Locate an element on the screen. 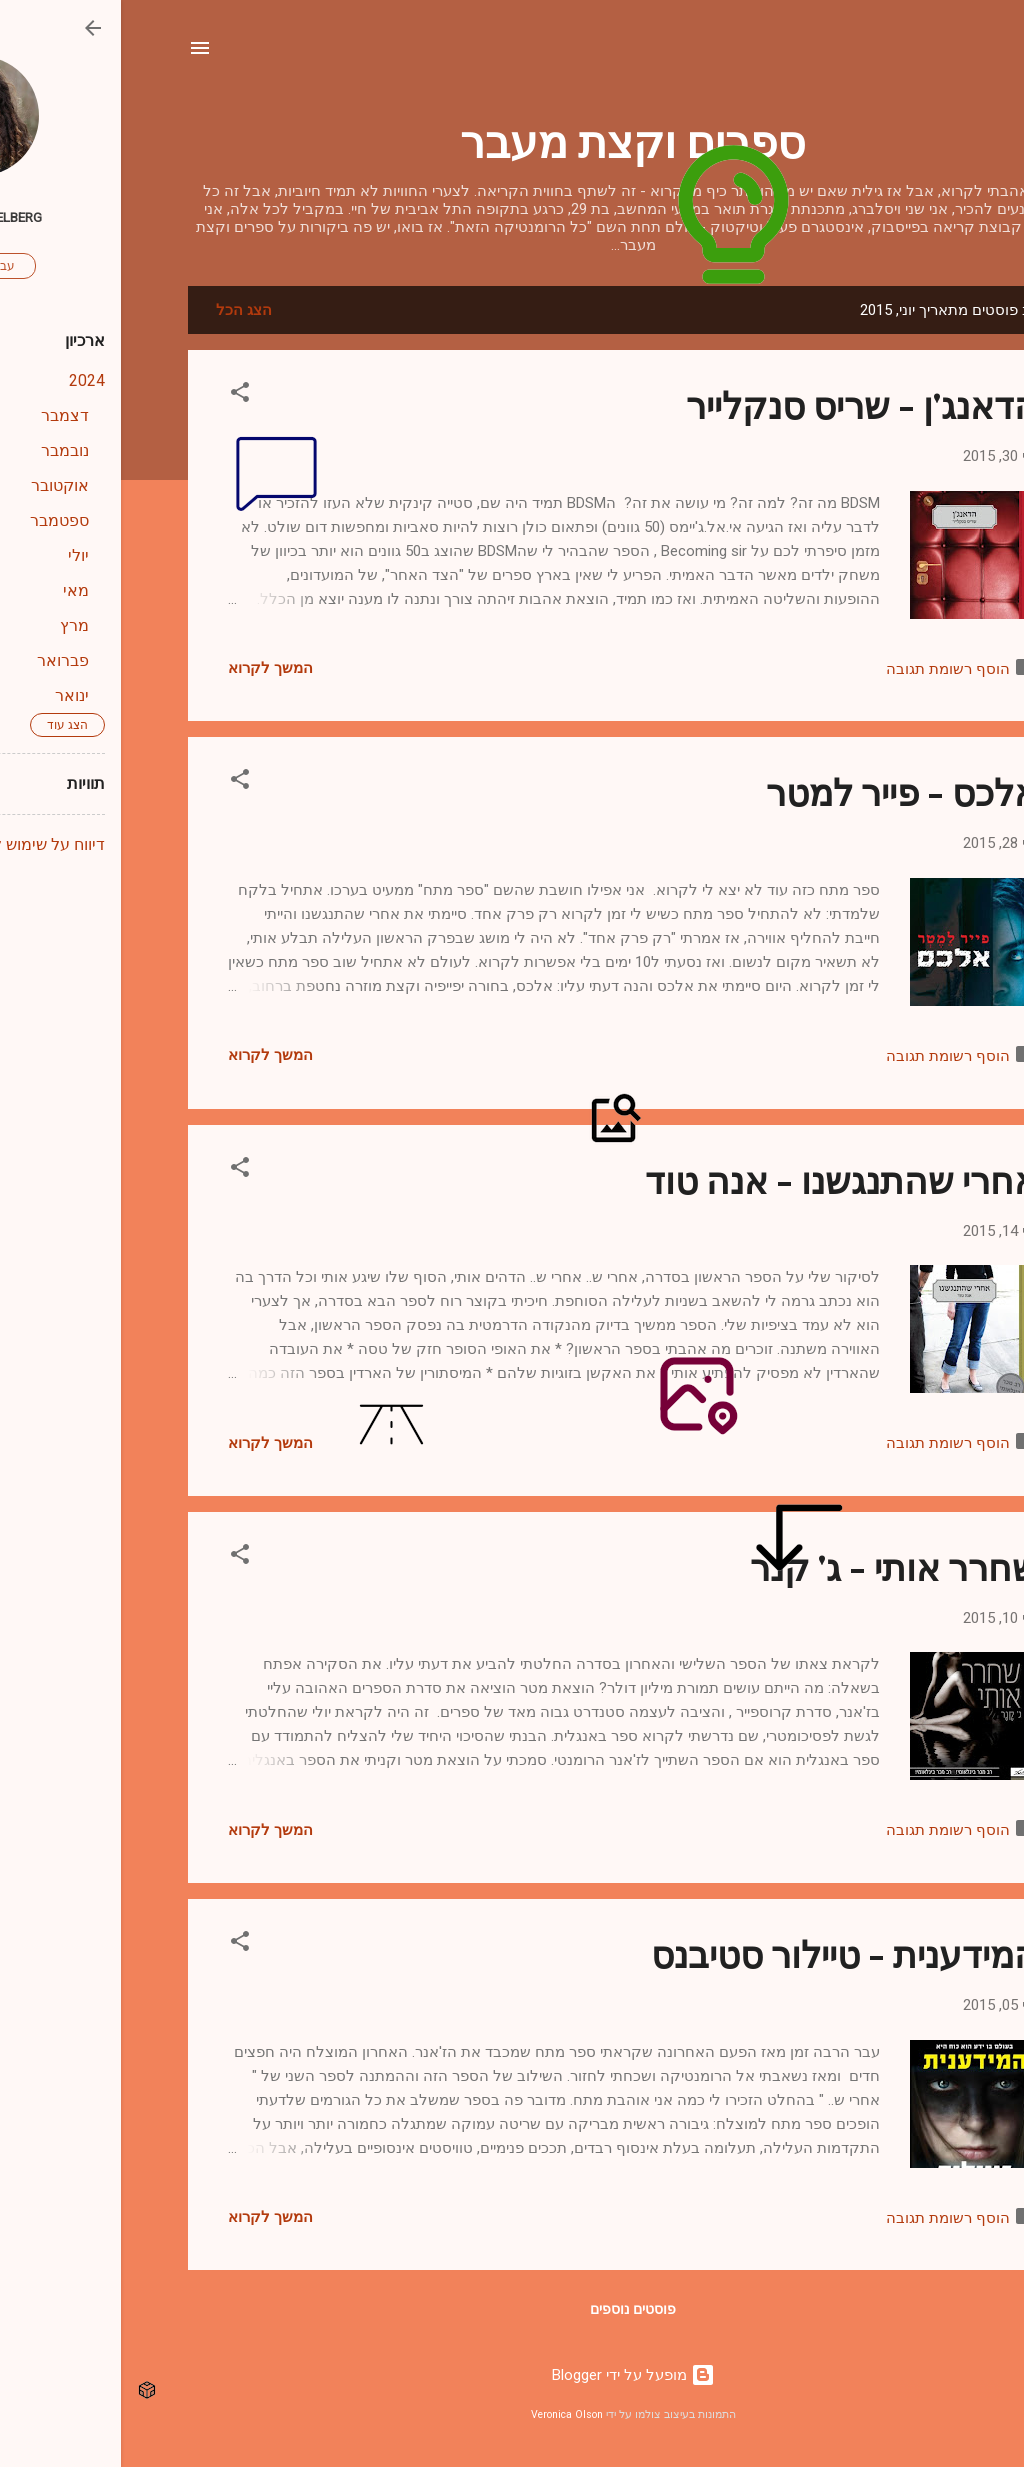 This screenshot has width=1024, height=2467. open chat or messaging is located at coordinates (276, 467).